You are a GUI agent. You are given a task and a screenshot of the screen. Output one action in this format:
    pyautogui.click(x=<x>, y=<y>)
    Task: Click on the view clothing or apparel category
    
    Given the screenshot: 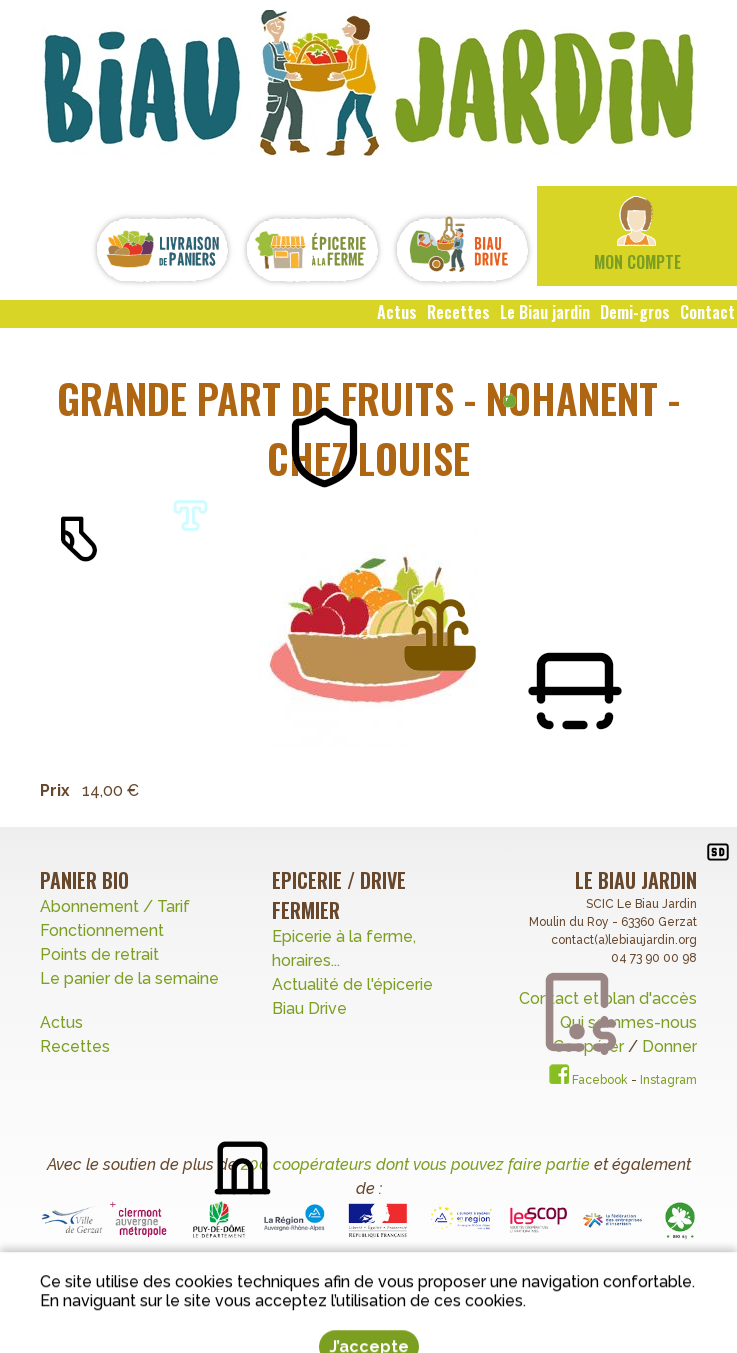 What is the action you would take?
    pyautogui.click(x=79, y=539)
    